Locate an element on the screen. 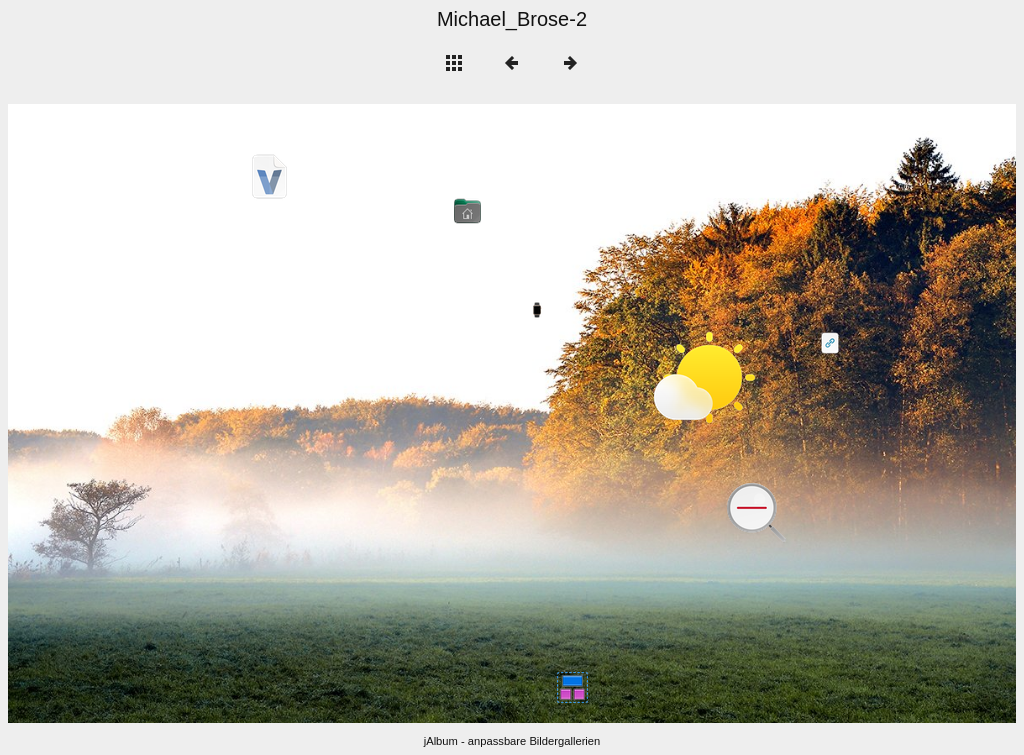 The height and width of the screenshot is (755, 1024). indicates partly cloudy weather conditions is located at coordinates (704, 377).